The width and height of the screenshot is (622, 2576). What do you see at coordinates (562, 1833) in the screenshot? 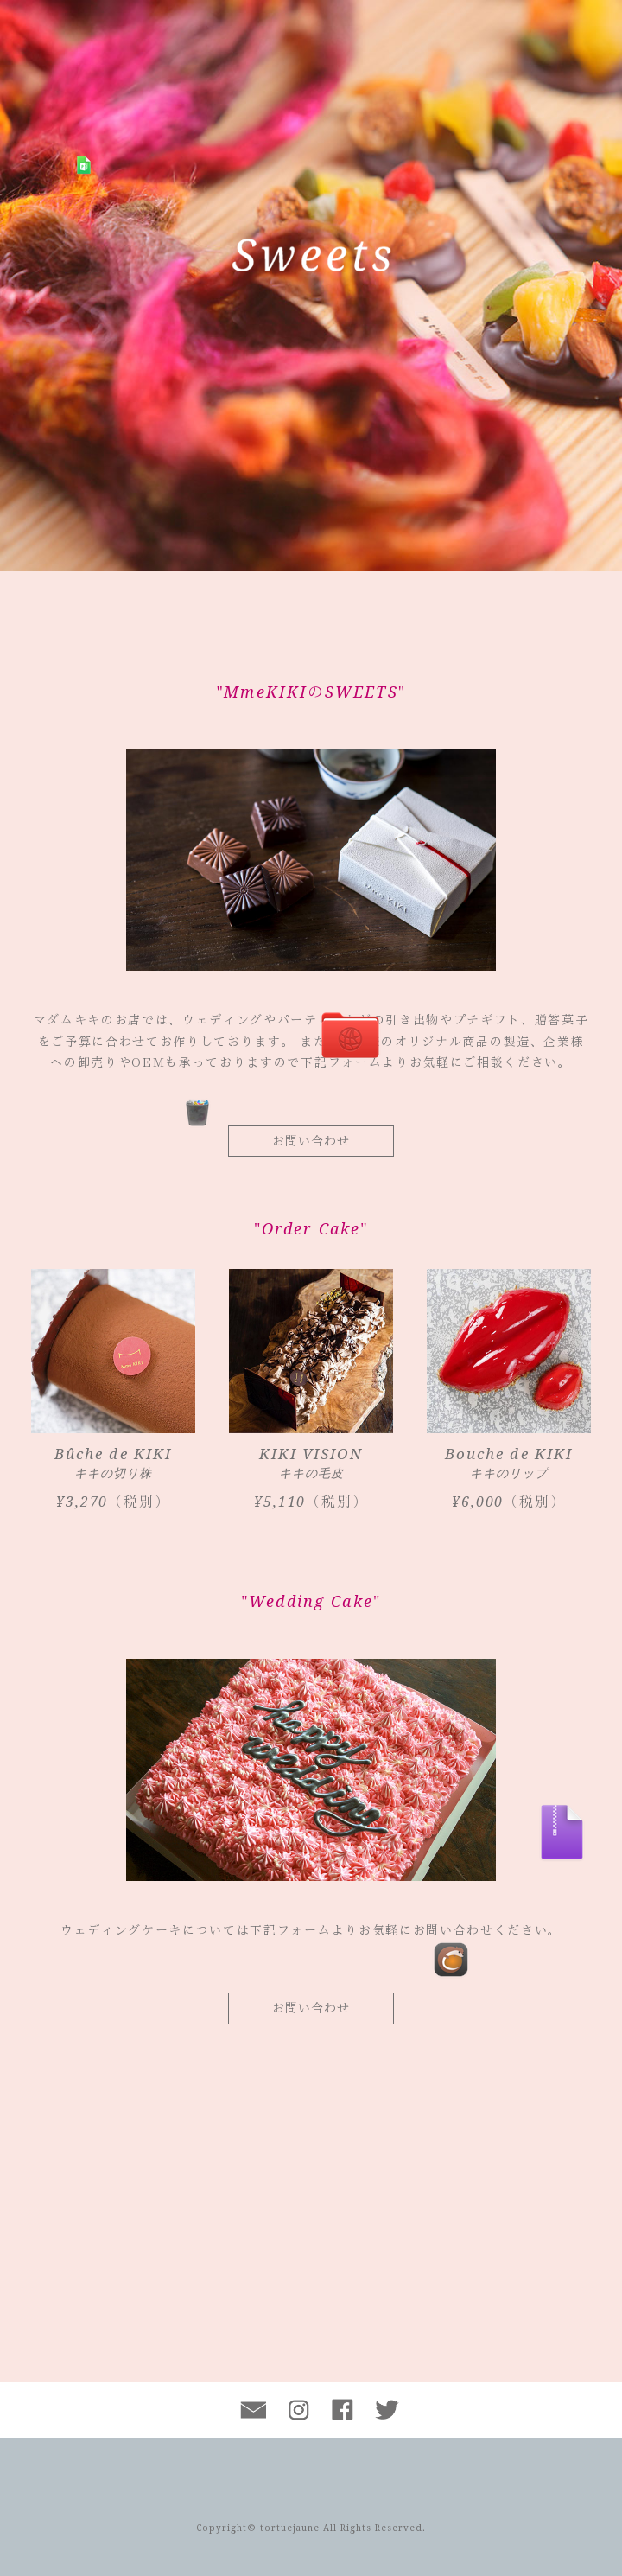
I see `a bzip-compressed tar archive file` at bounding box center [562, 1833].